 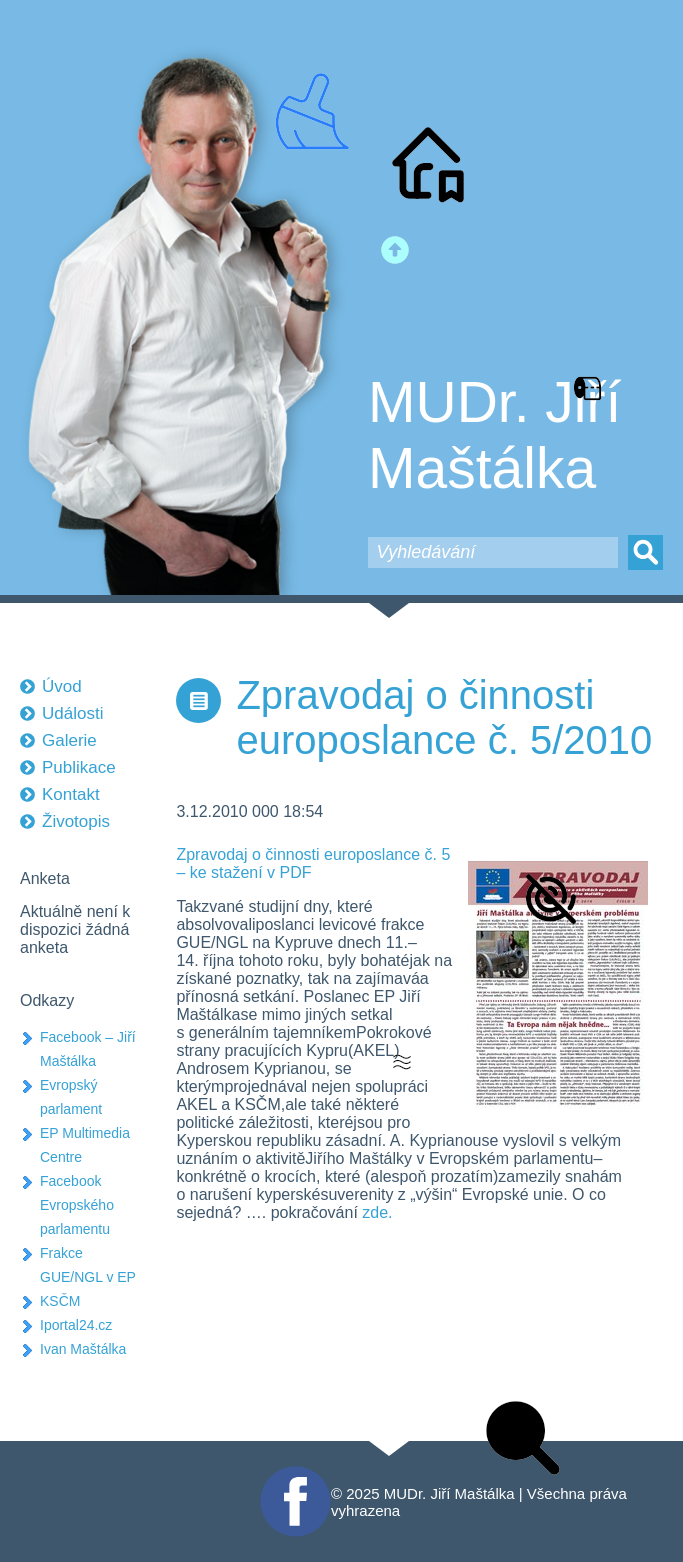 I want to click on scroll to top of page, so click(x=395, y=250).